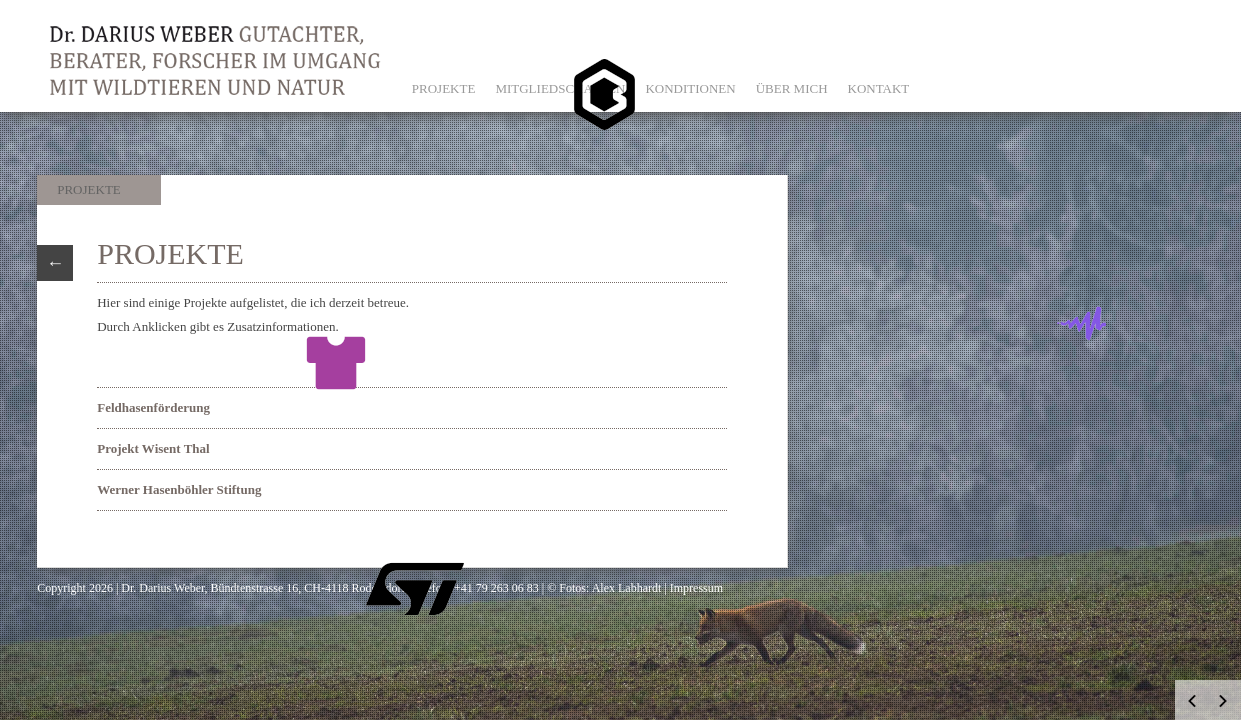 The image size is (1241, 720). Describe the element at coordinates (604, 94) in the screenshot. I see `open the Bakaláři school management app` at that location.